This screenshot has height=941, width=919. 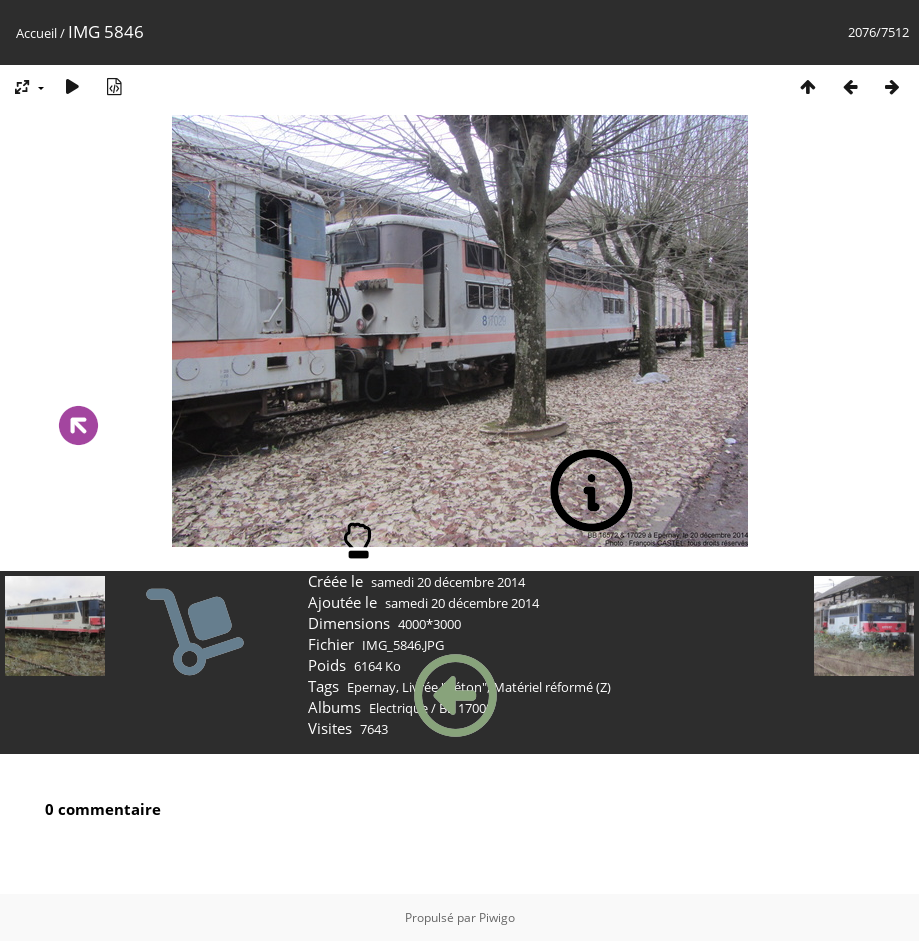 I want to click on go back to the previous screen, so click(x=455, y=695).